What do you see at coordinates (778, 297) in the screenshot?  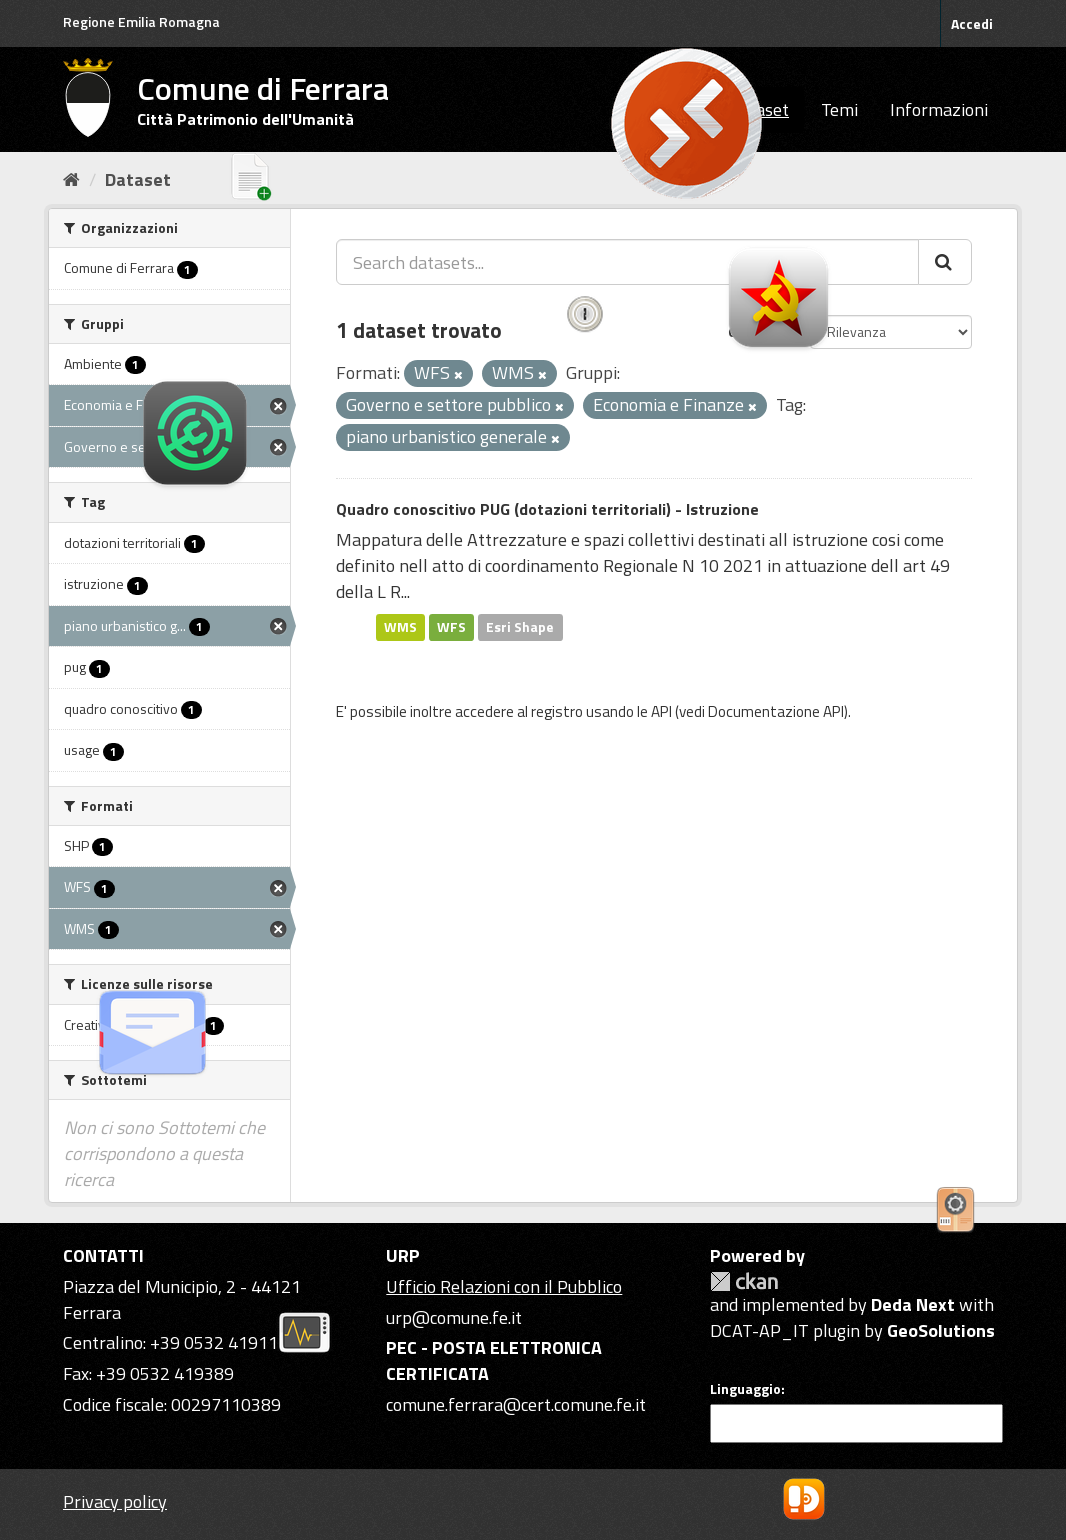 I see `launch openra game application` at bounding box center [778, 297].